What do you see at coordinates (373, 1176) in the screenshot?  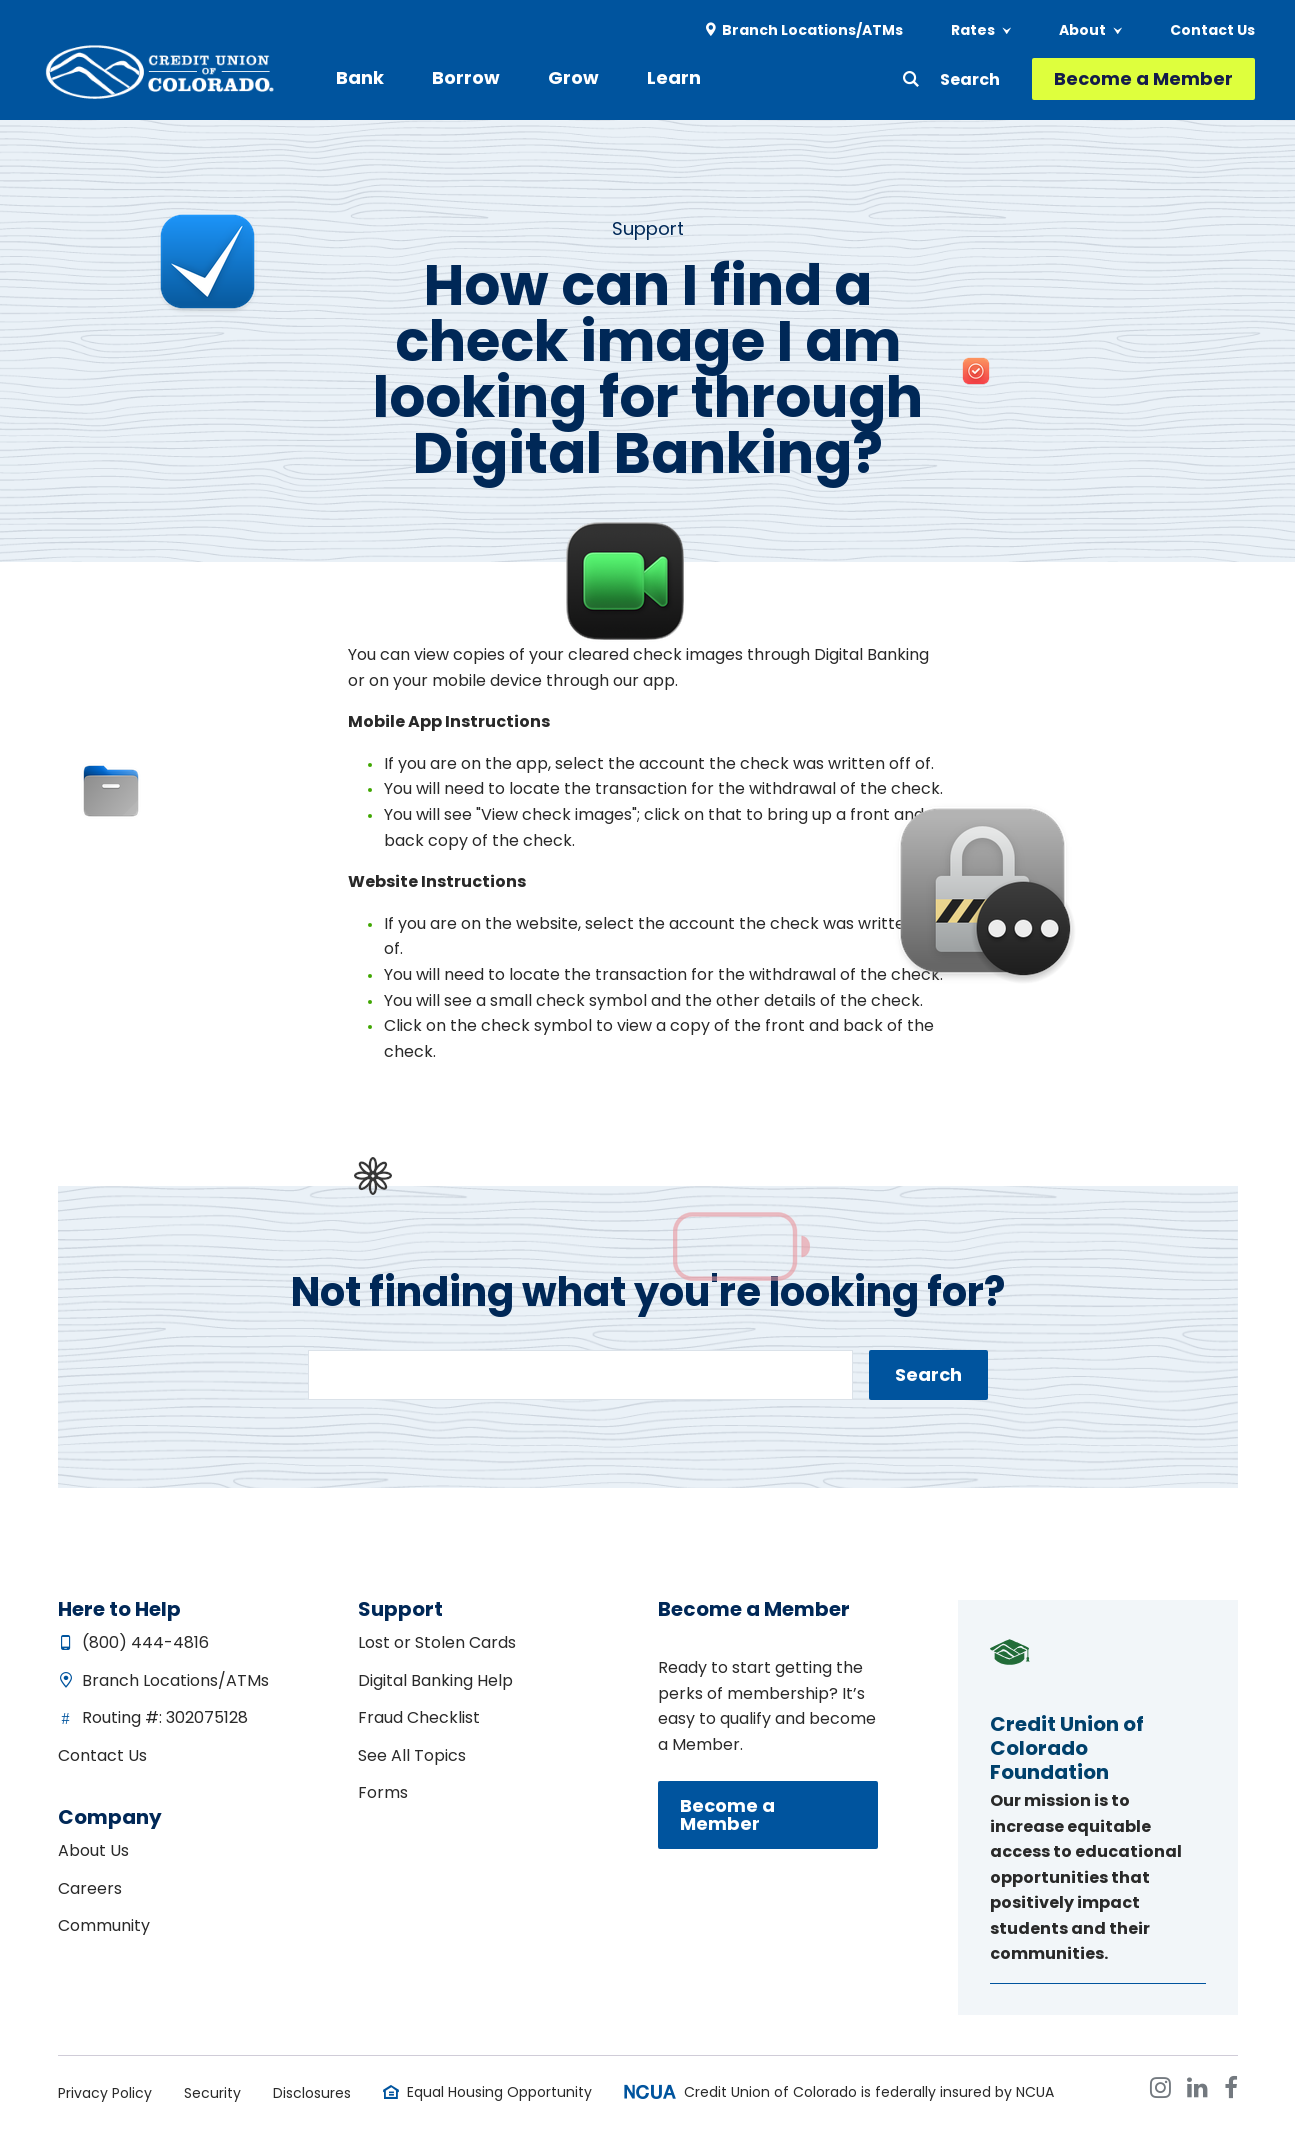 I see `open budgie window shuffler workspace manager` at bounding box center [373, 1176].